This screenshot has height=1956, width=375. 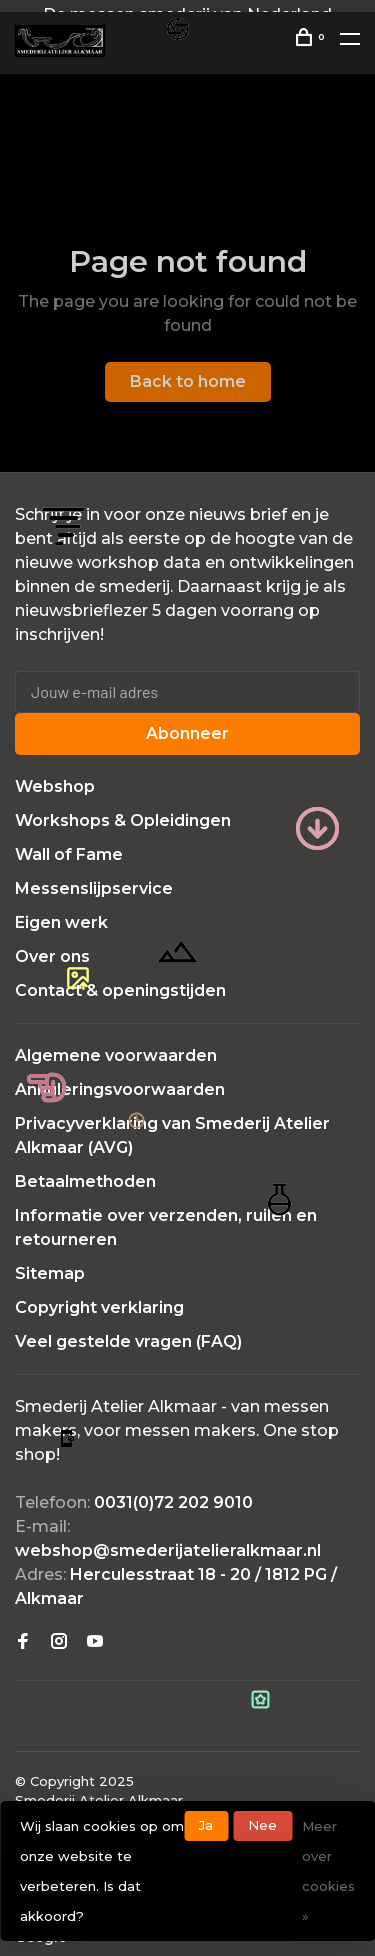 I want to click on download file or content, so click(x=317, y=828).